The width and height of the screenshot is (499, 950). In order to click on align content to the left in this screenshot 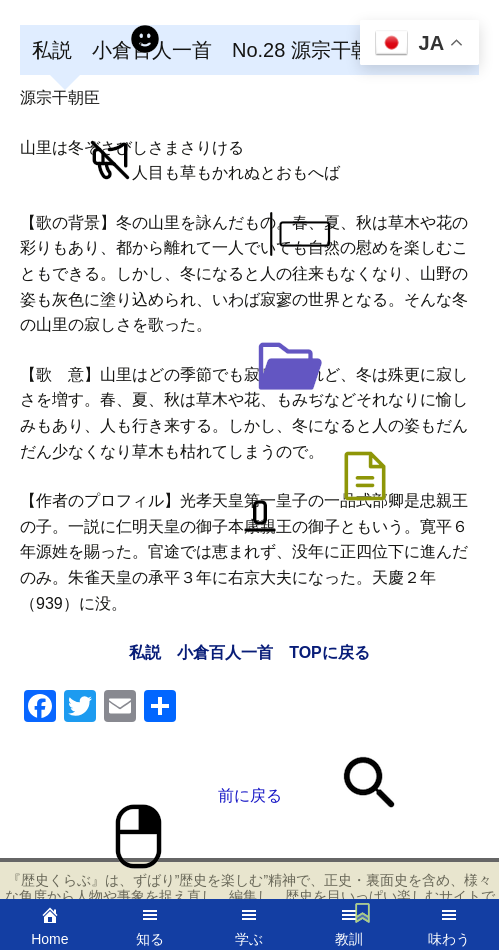, I will do `click(299, 234)`.